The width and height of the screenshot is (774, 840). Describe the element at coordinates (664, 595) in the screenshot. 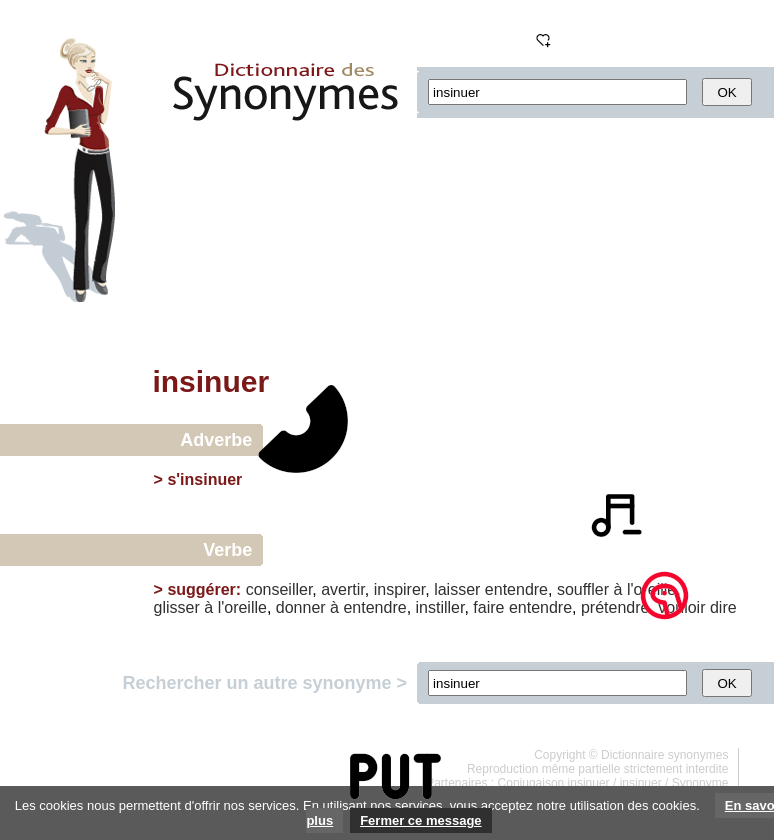

I see `link to Deno runtime or project` at that location.